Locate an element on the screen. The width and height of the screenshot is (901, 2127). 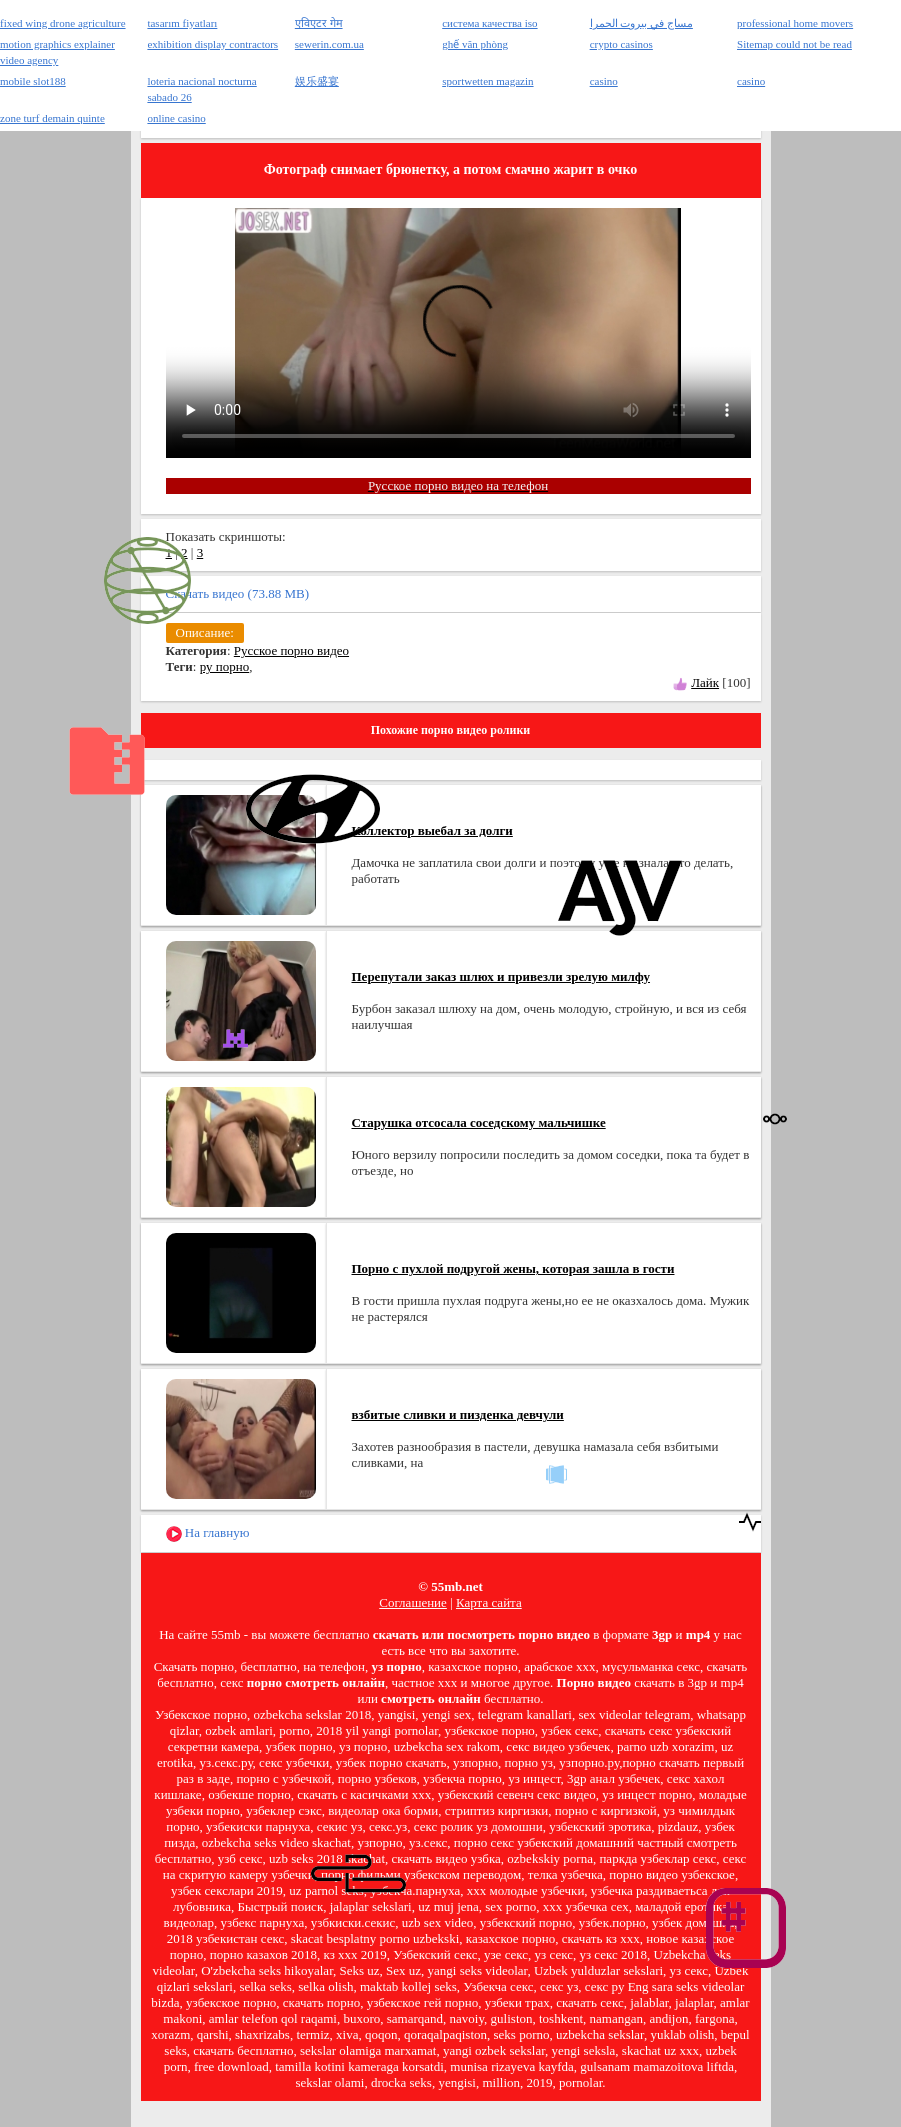
ajv json schema validator logo is located at coordinates (620, 898).